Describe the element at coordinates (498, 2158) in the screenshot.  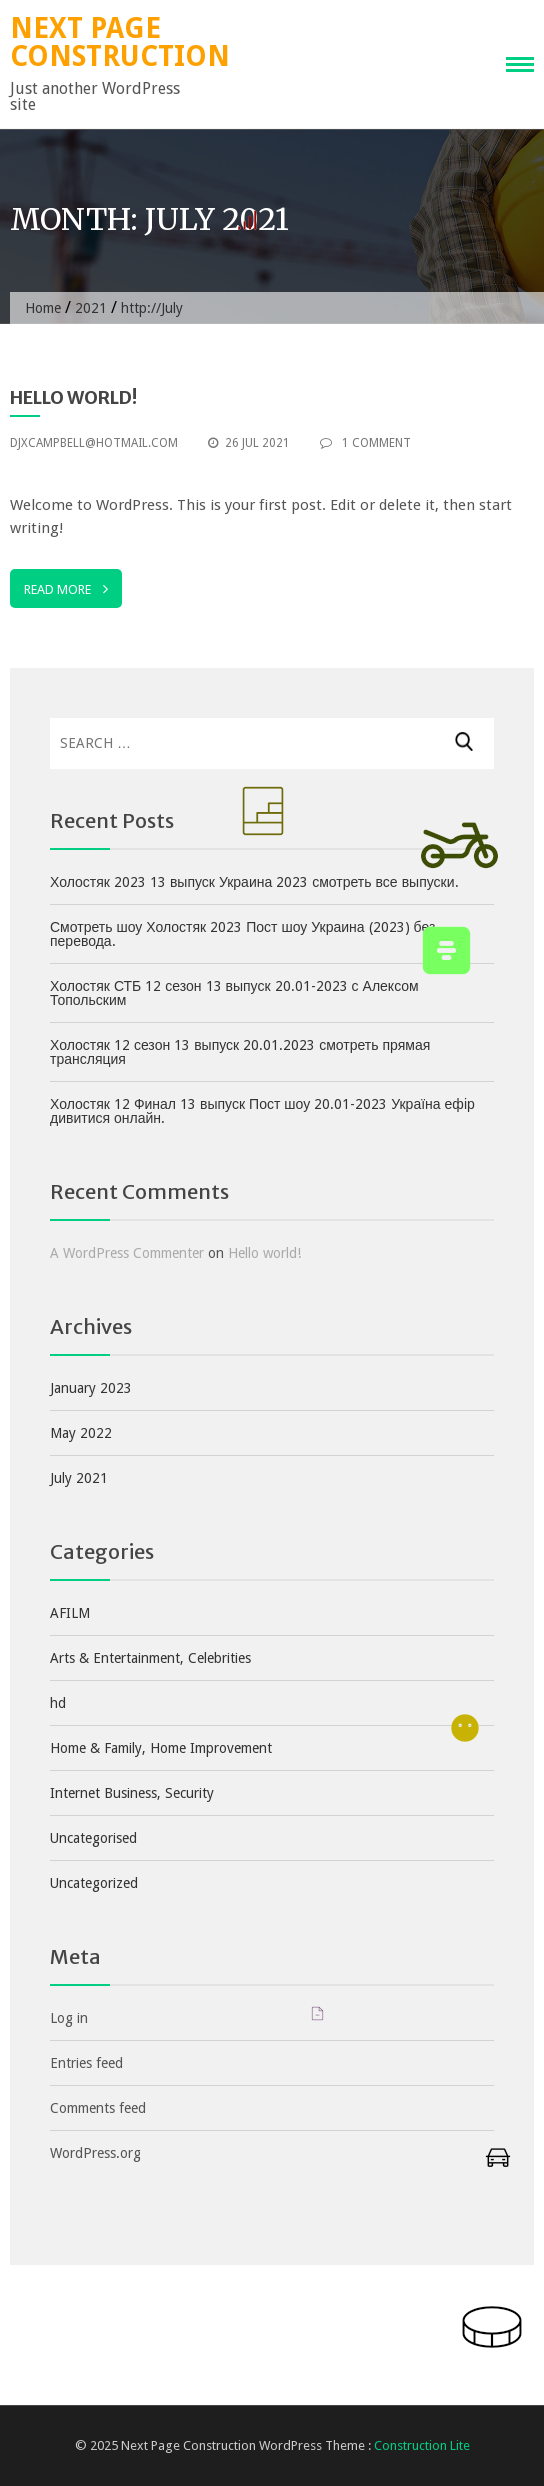
I see `access vehicle or car-related features` at that location.